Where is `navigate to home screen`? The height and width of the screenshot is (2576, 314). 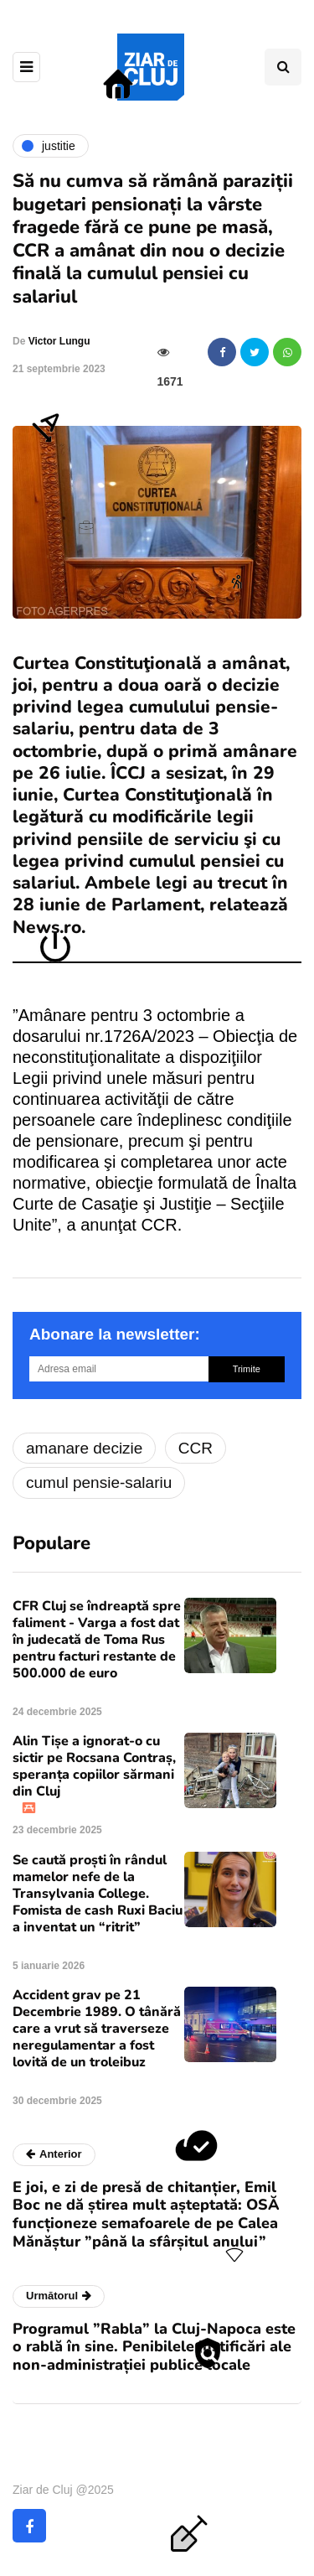 navigate to home screen is located at coordinates (118, 84).